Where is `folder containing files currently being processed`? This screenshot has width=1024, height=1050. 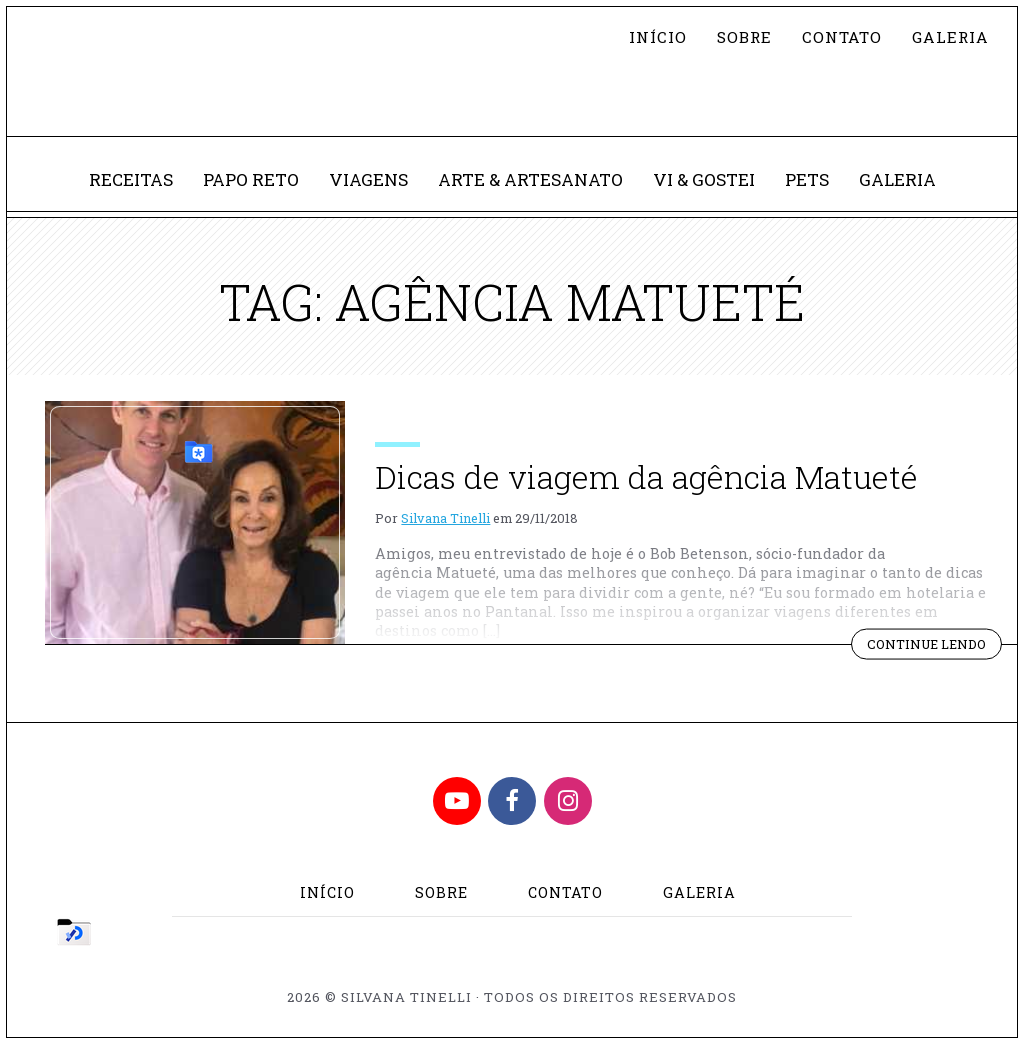
folder containing files currently being processed is located at coordinates (74, 933).